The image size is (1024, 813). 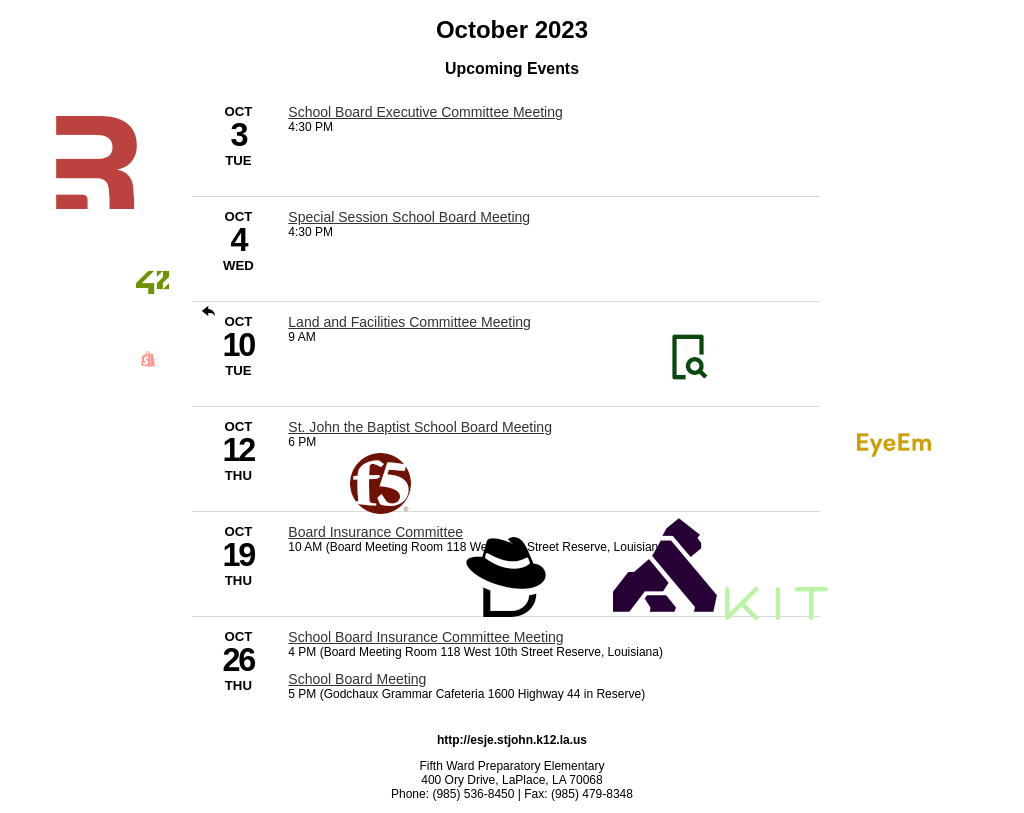 What do you see at coordinates (380, 483) in the screenshot?
I see `F5 Networks company logo` at bounding box center [380, 483].